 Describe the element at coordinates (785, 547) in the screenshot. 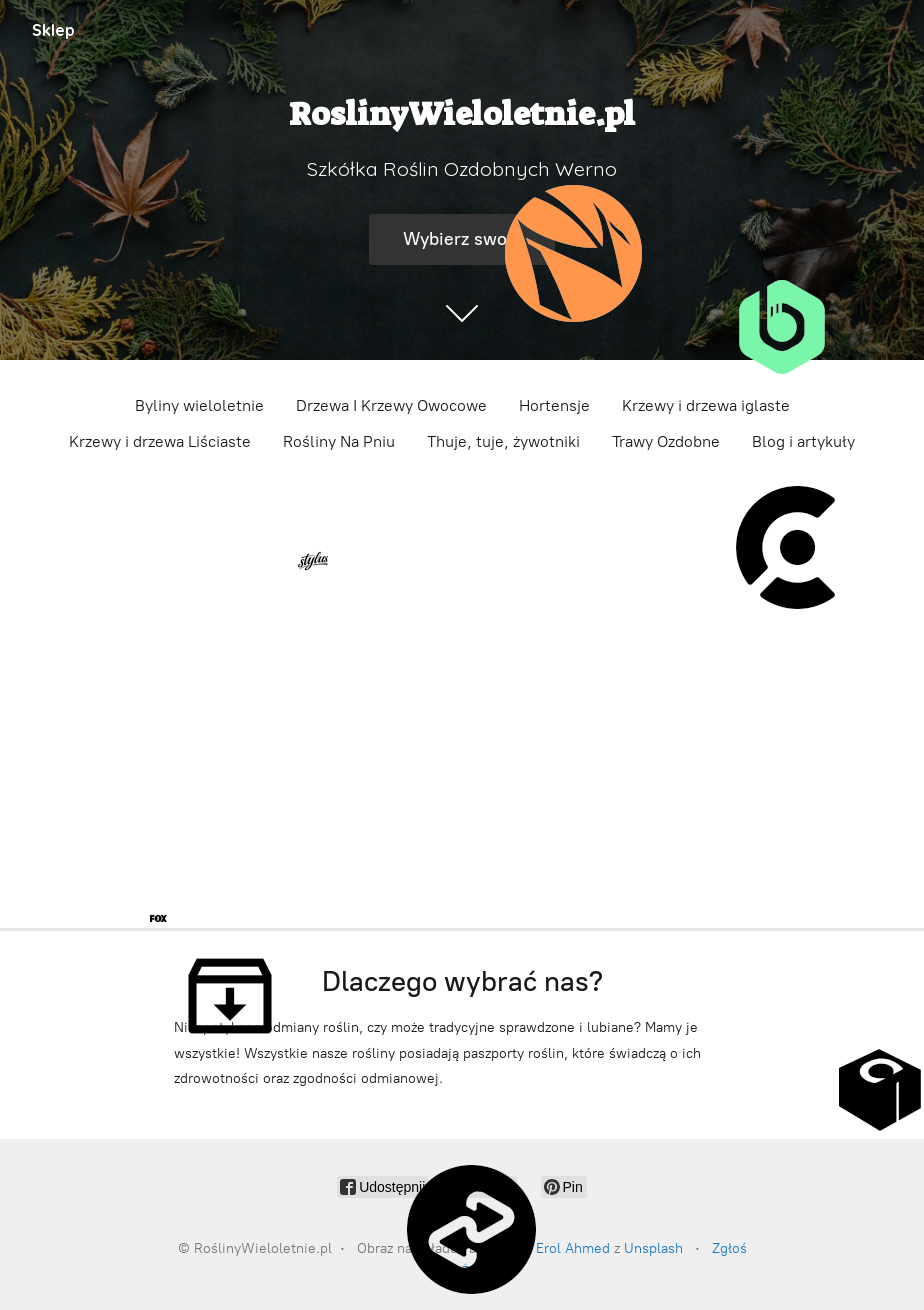

I see `clerk authentication service logo` at that location.